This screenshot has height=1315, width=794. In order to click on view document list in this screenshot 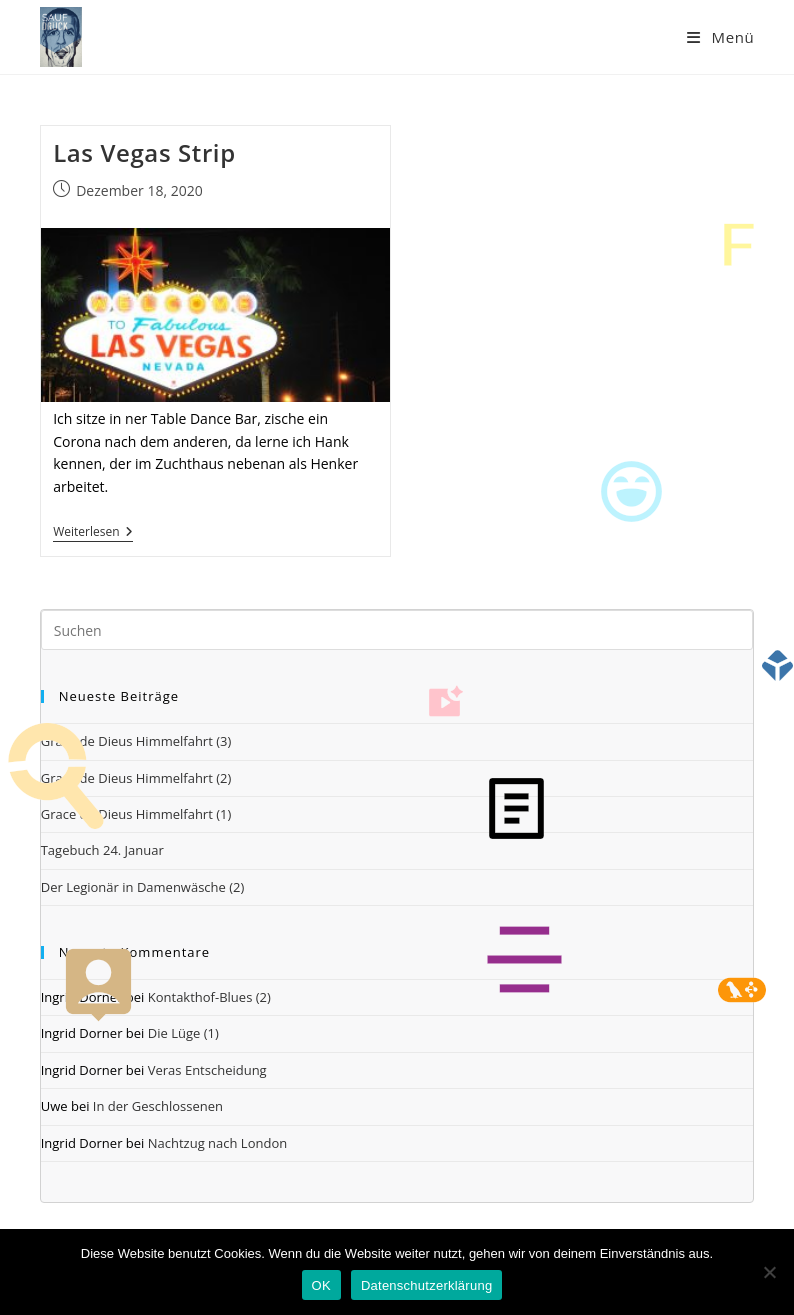, I will do `click(516, 808)`.